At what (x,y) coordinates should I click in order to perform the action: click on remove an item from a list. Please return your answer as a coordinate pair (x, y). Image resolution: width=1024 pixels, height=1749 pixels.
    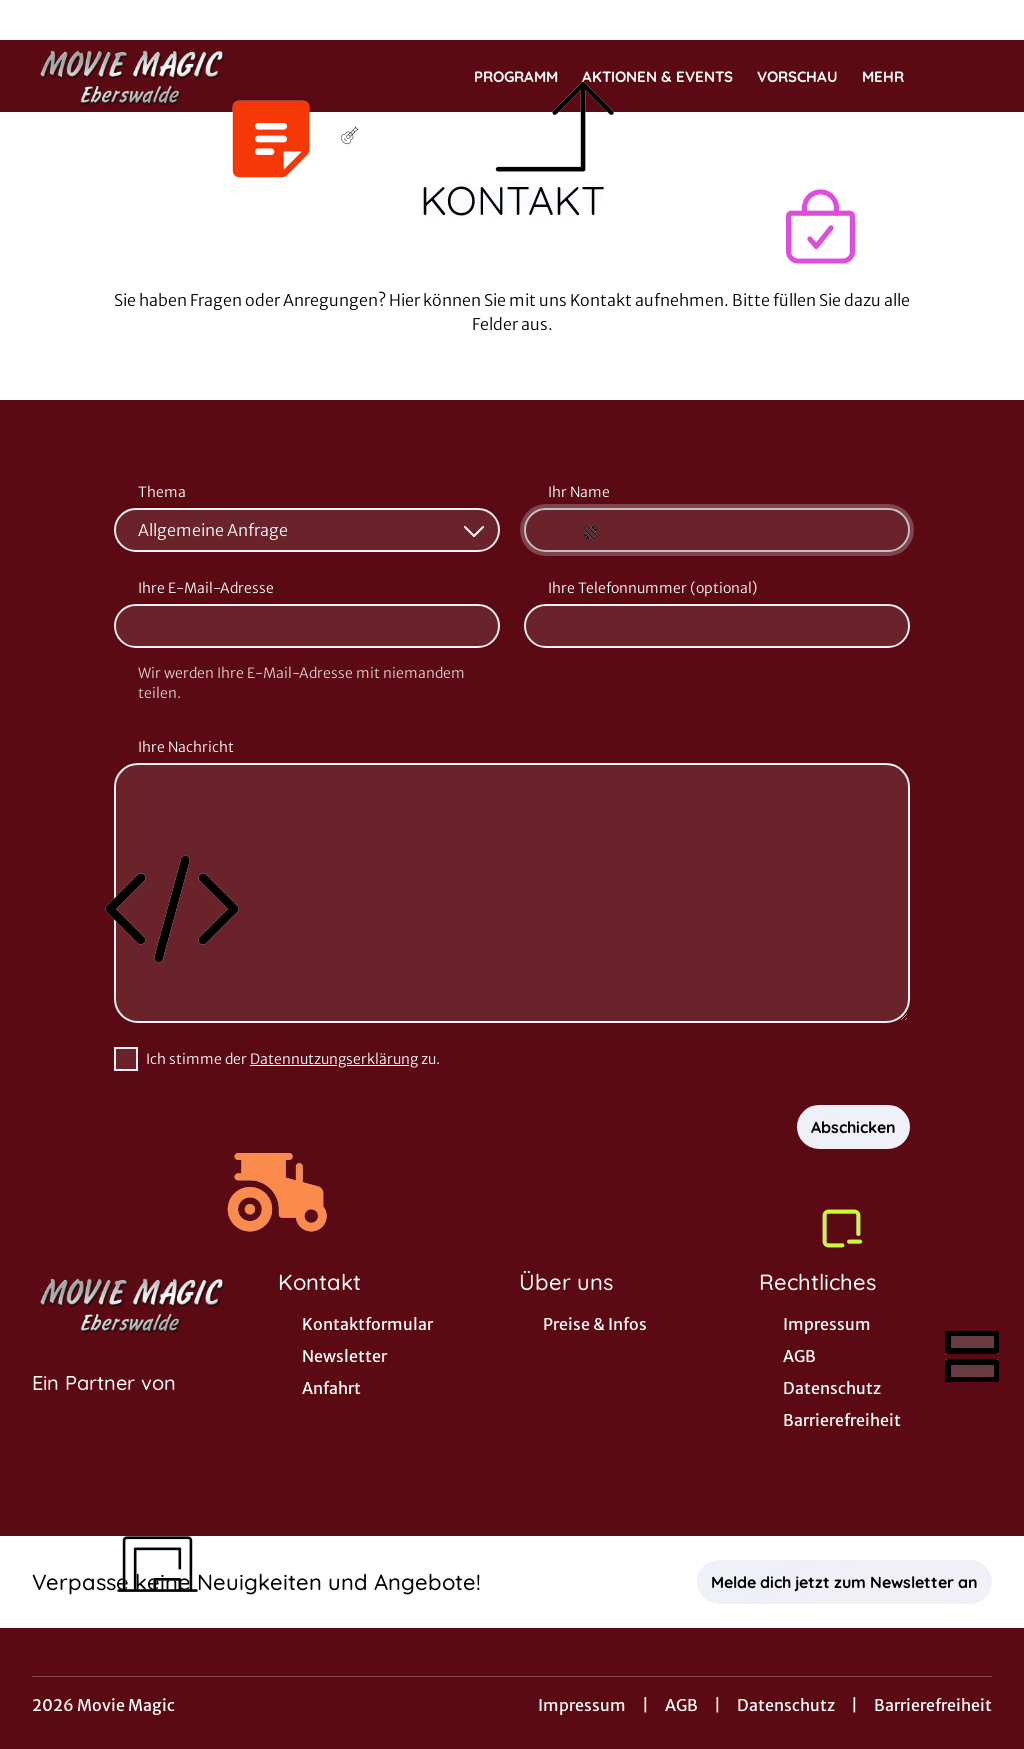
    Looking at the image, I should click on (841, 1228).